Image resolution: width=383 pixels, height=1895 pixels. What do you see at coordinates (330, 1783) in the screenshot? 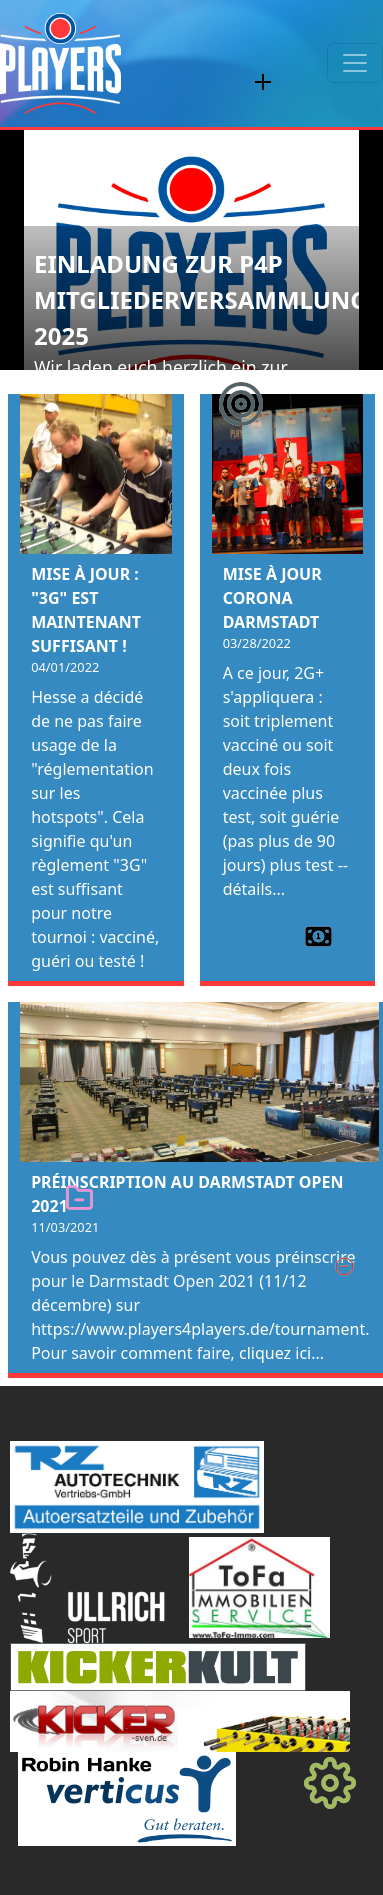
I see `access app settings and preferences` at bounding box center [330, 1783].